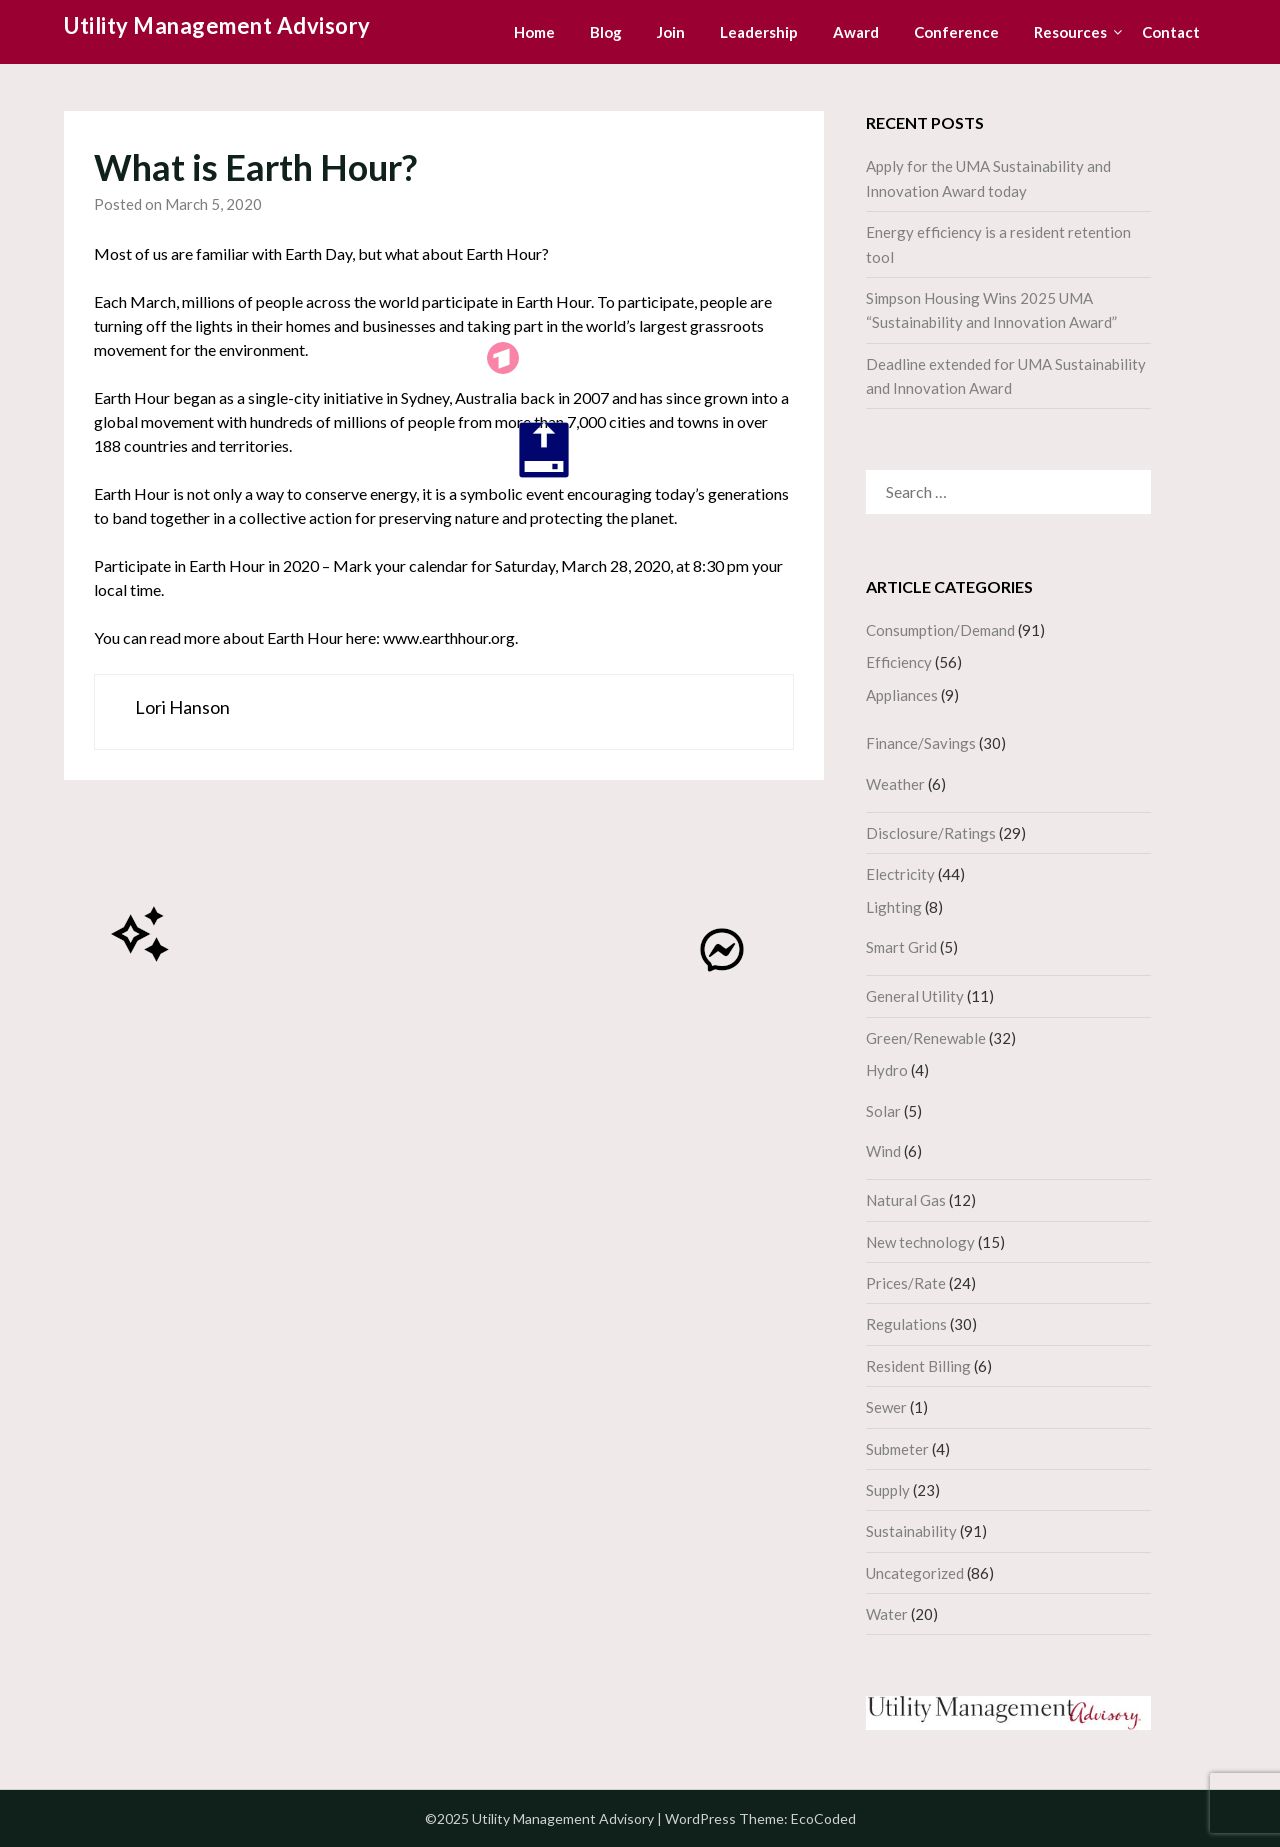 The width and height of the screenshot is (1280, 1847). I want to click on uninstall an application, so click(544, 450).